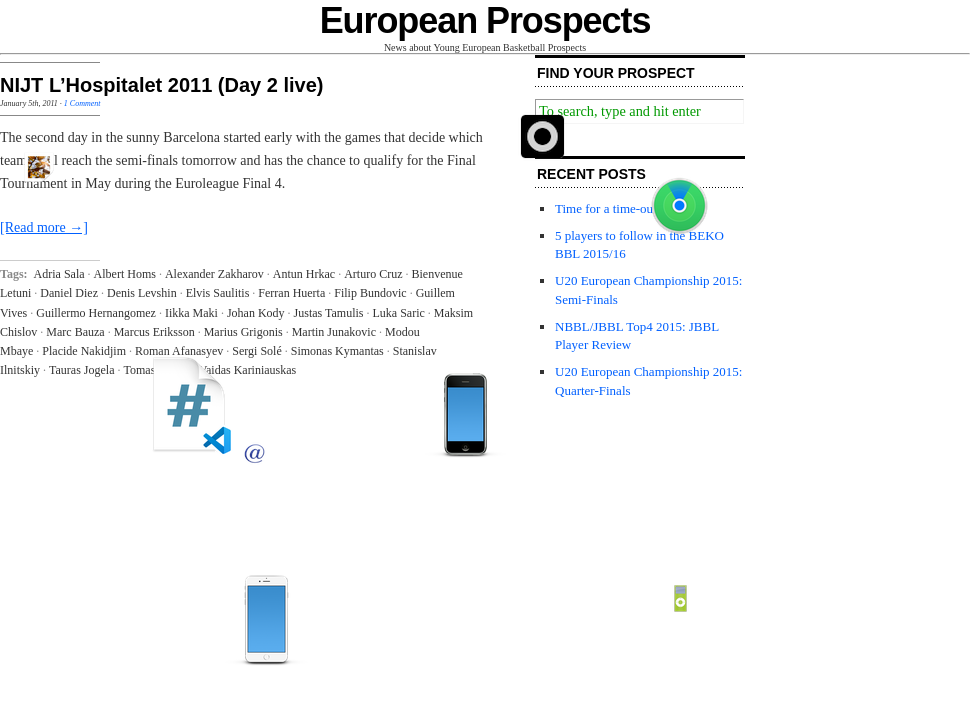 The width and height of the screenshot is (970, 720). Describe the element at coordinates (542, 136) in the screenshot. I see `iPod Shuffle device in sidebar` at that location.